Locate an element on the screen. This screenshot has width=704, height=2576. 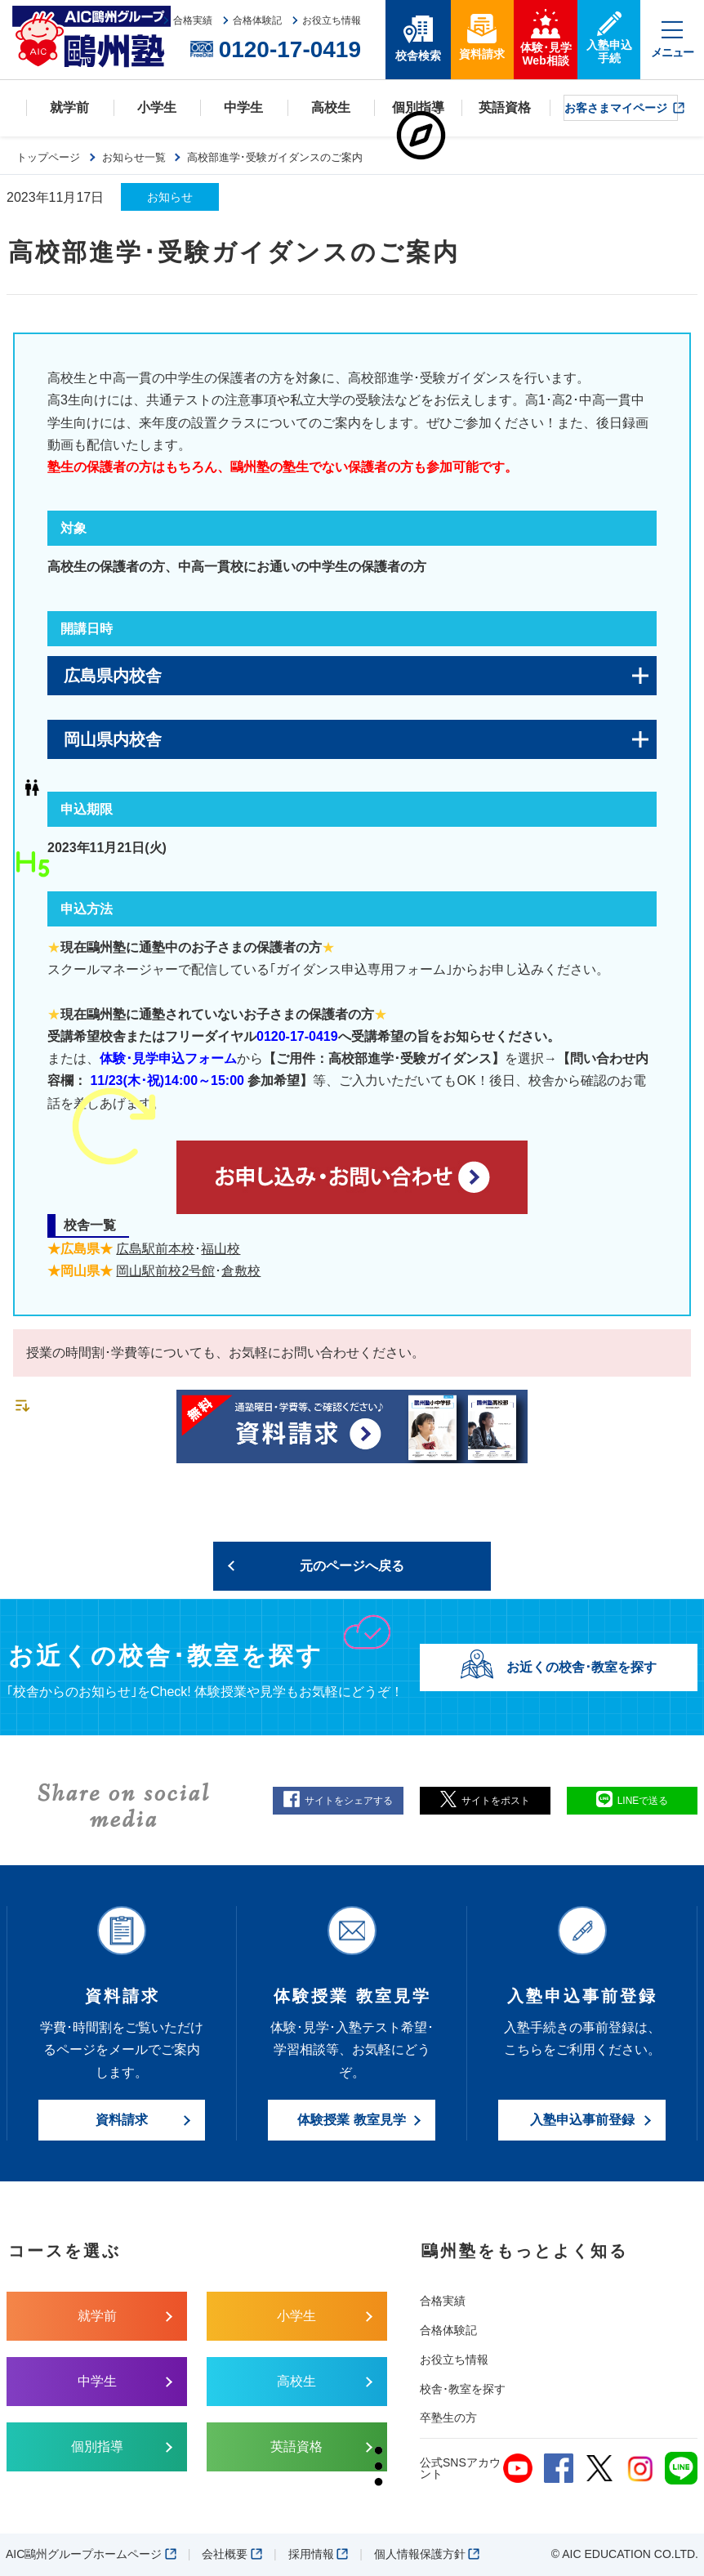
access navigation or direction features is located at coordinates (421, 135).